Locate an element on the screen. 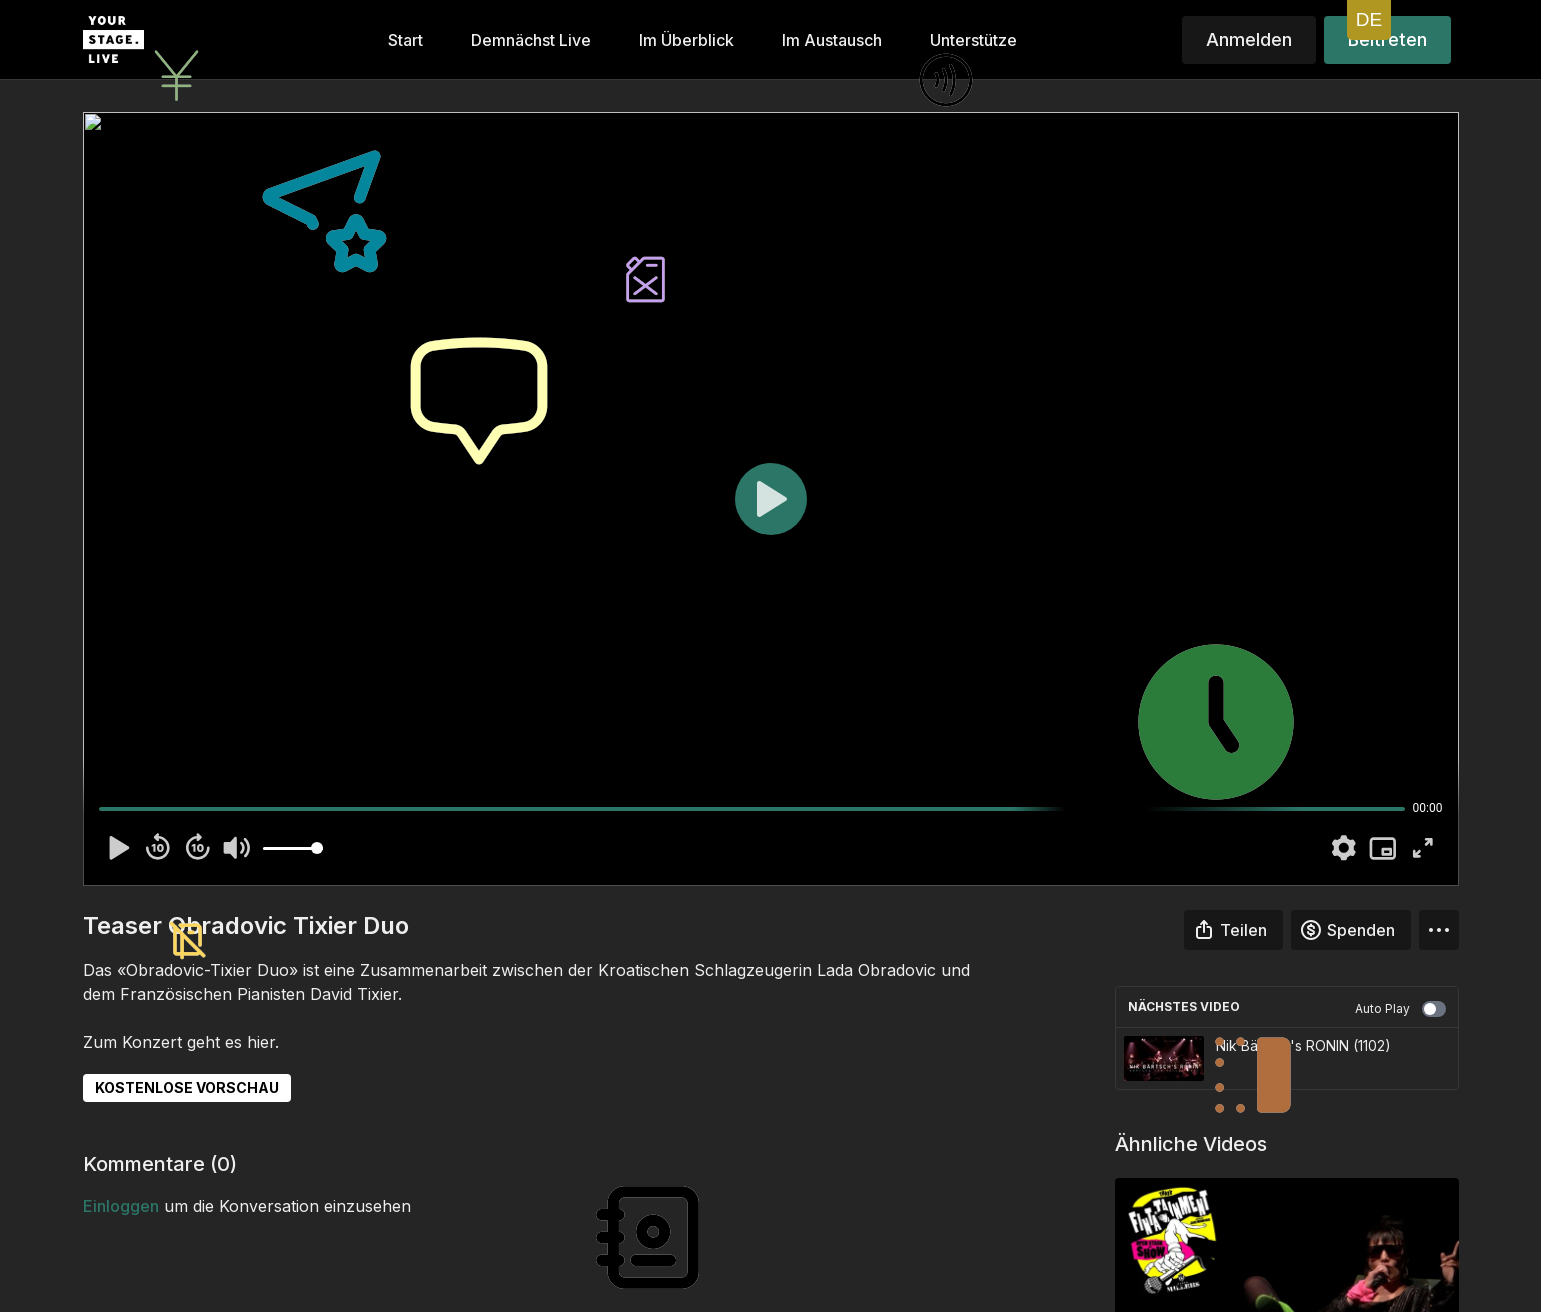  align content to the right edge is located at coordinates (1253, 1075).